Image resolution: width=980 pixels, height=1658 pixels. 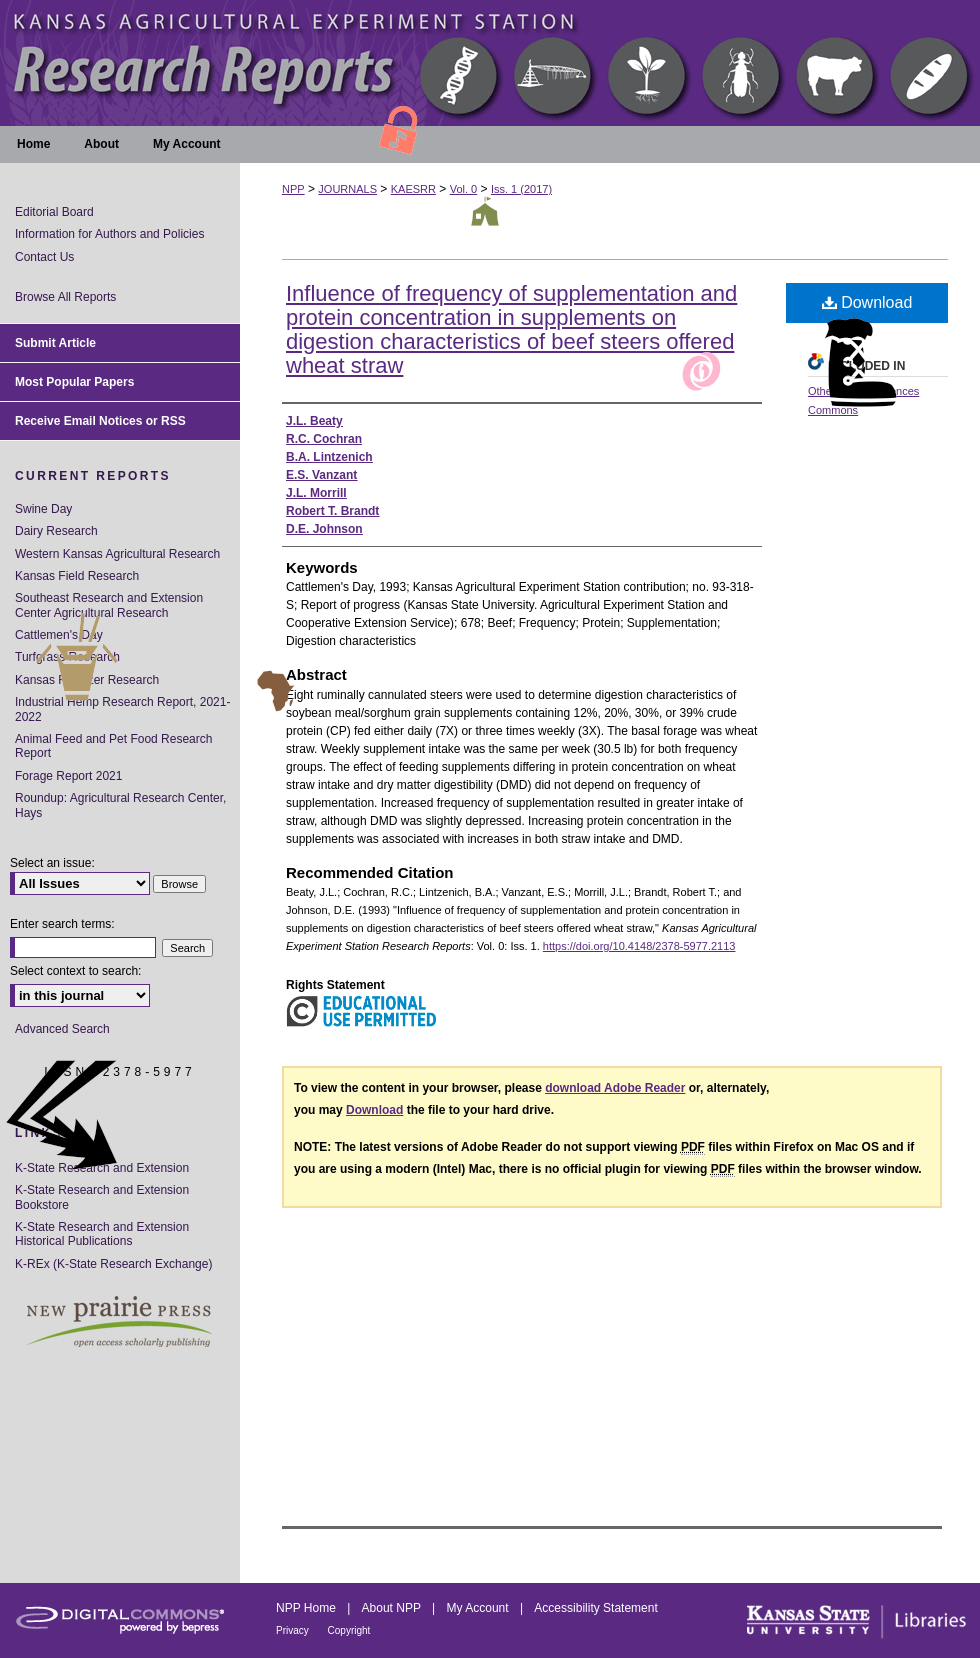 What do you see at coordinates (398, 130) in the screenshot?
I see `mute or silence audio notifications` at bounding box center [398, 130].